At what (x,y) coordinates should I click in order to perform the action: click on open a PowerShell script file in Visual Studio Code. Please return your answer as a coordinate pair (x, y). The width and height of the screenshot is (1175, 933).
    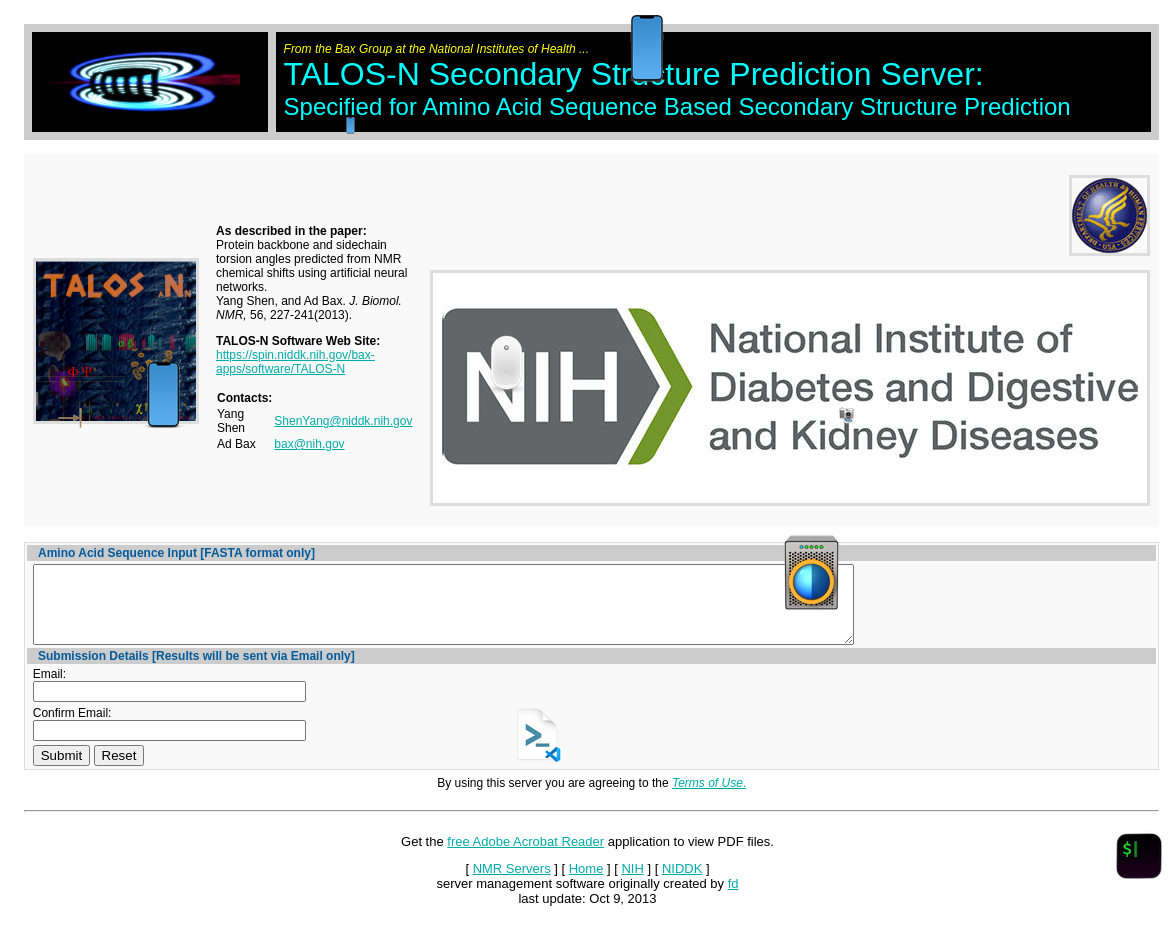
    Looking at the image, I should click on (537, 735).